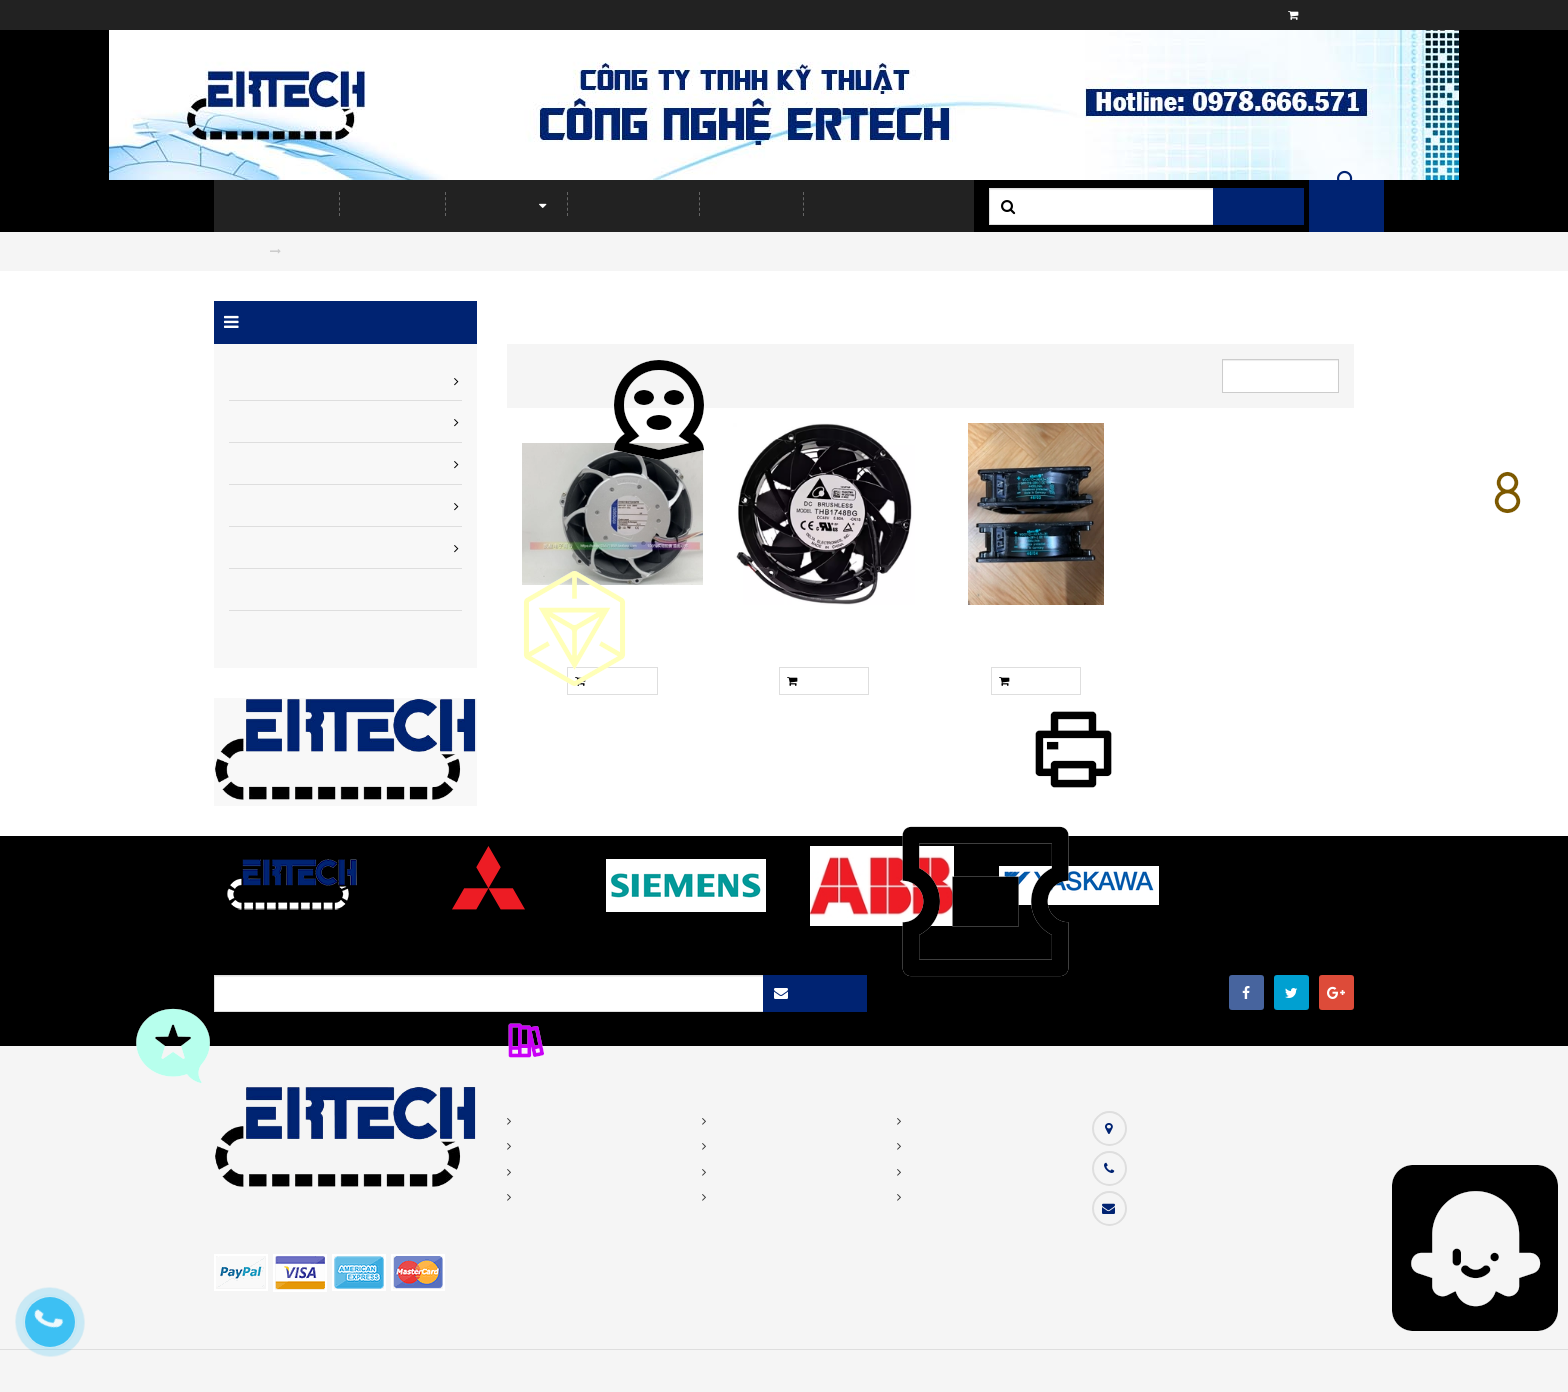  Describe the element at coordinates (1475, 1248) in the screenshot. I see `open the coze app` at that location.